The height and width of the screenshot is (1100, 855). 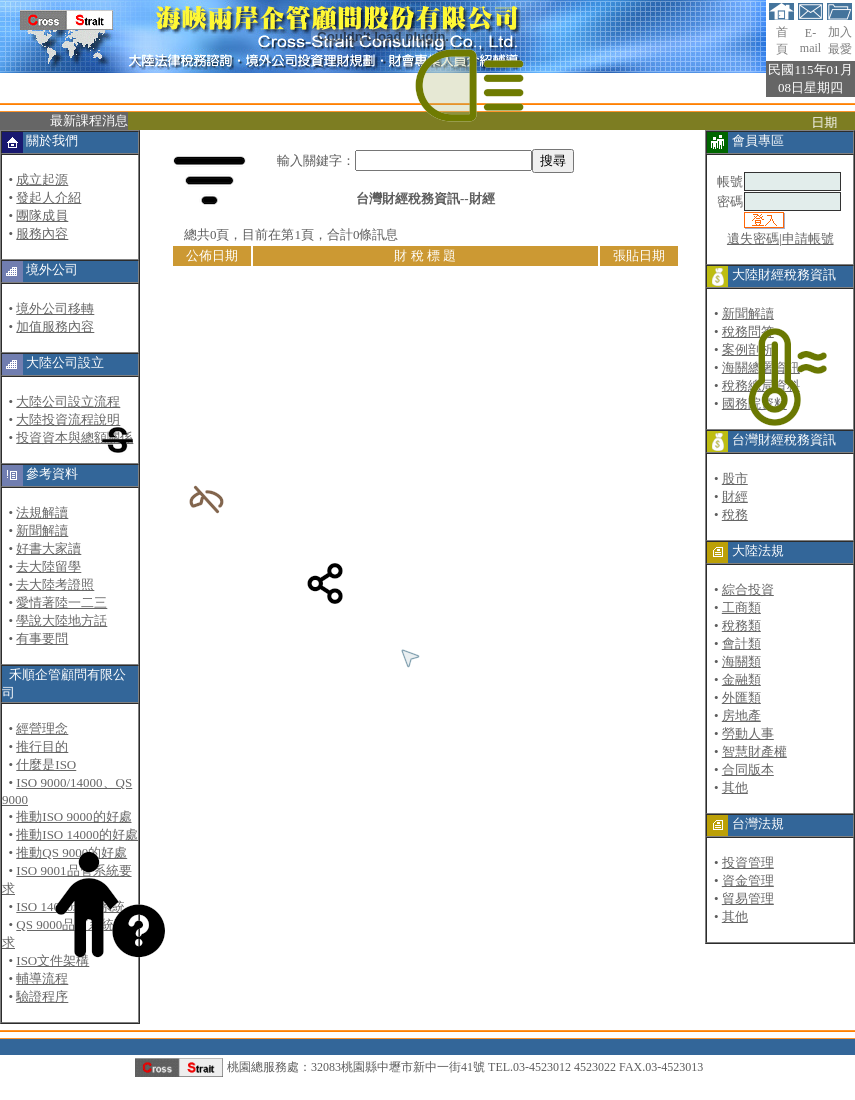 I want to click on access help or support about user accounts, so click(x=106, y=904).